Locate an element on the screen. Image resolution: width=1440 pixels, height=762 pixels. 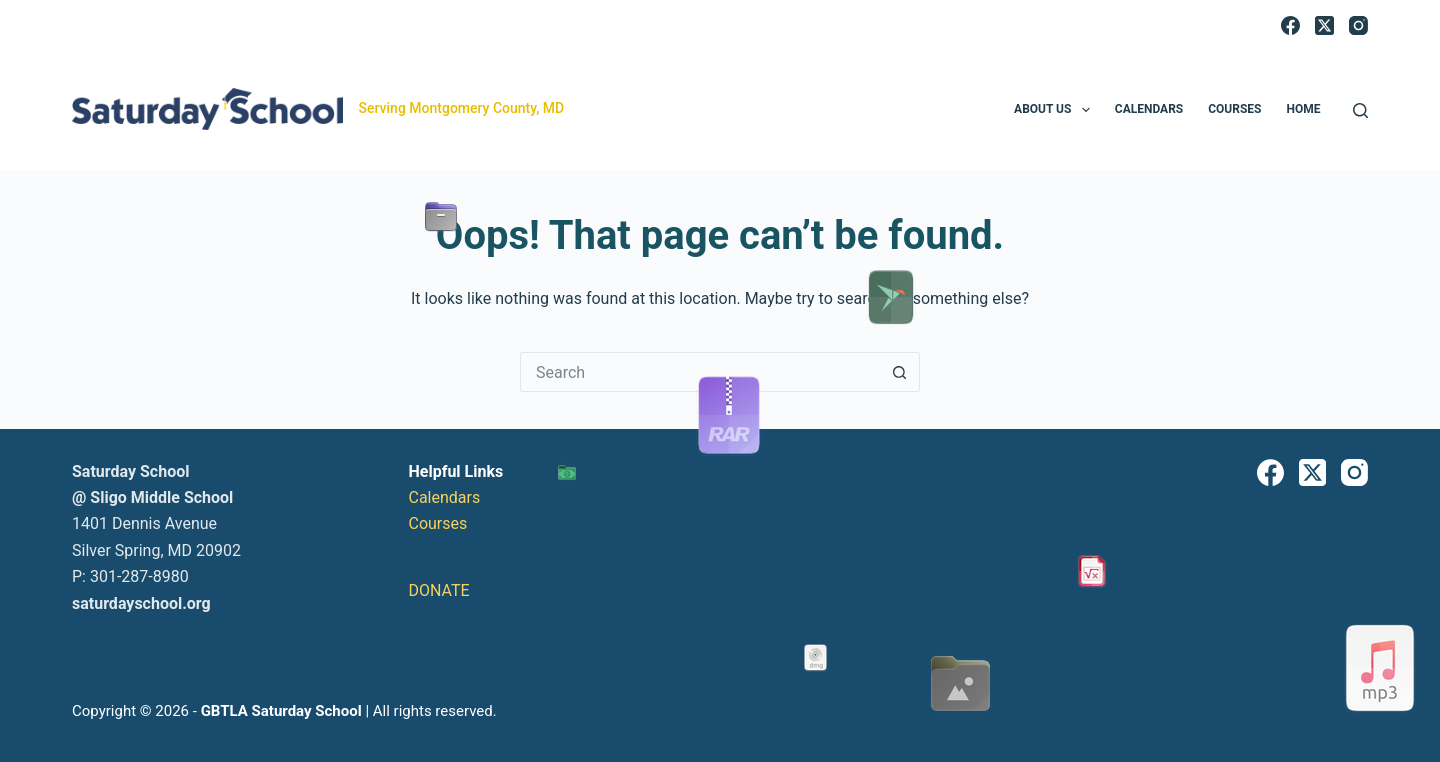
apple disk image file (.dmg) is located at coordinates (815, 657).